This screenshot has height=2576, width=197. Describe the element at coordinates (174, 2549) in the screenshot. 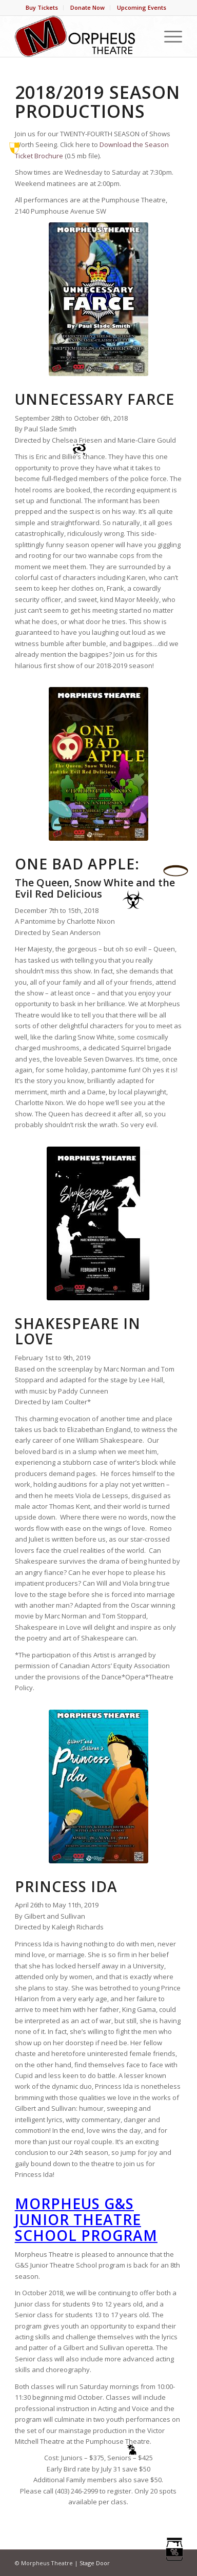

I see `honey or jam item in a game inventory` at that location.